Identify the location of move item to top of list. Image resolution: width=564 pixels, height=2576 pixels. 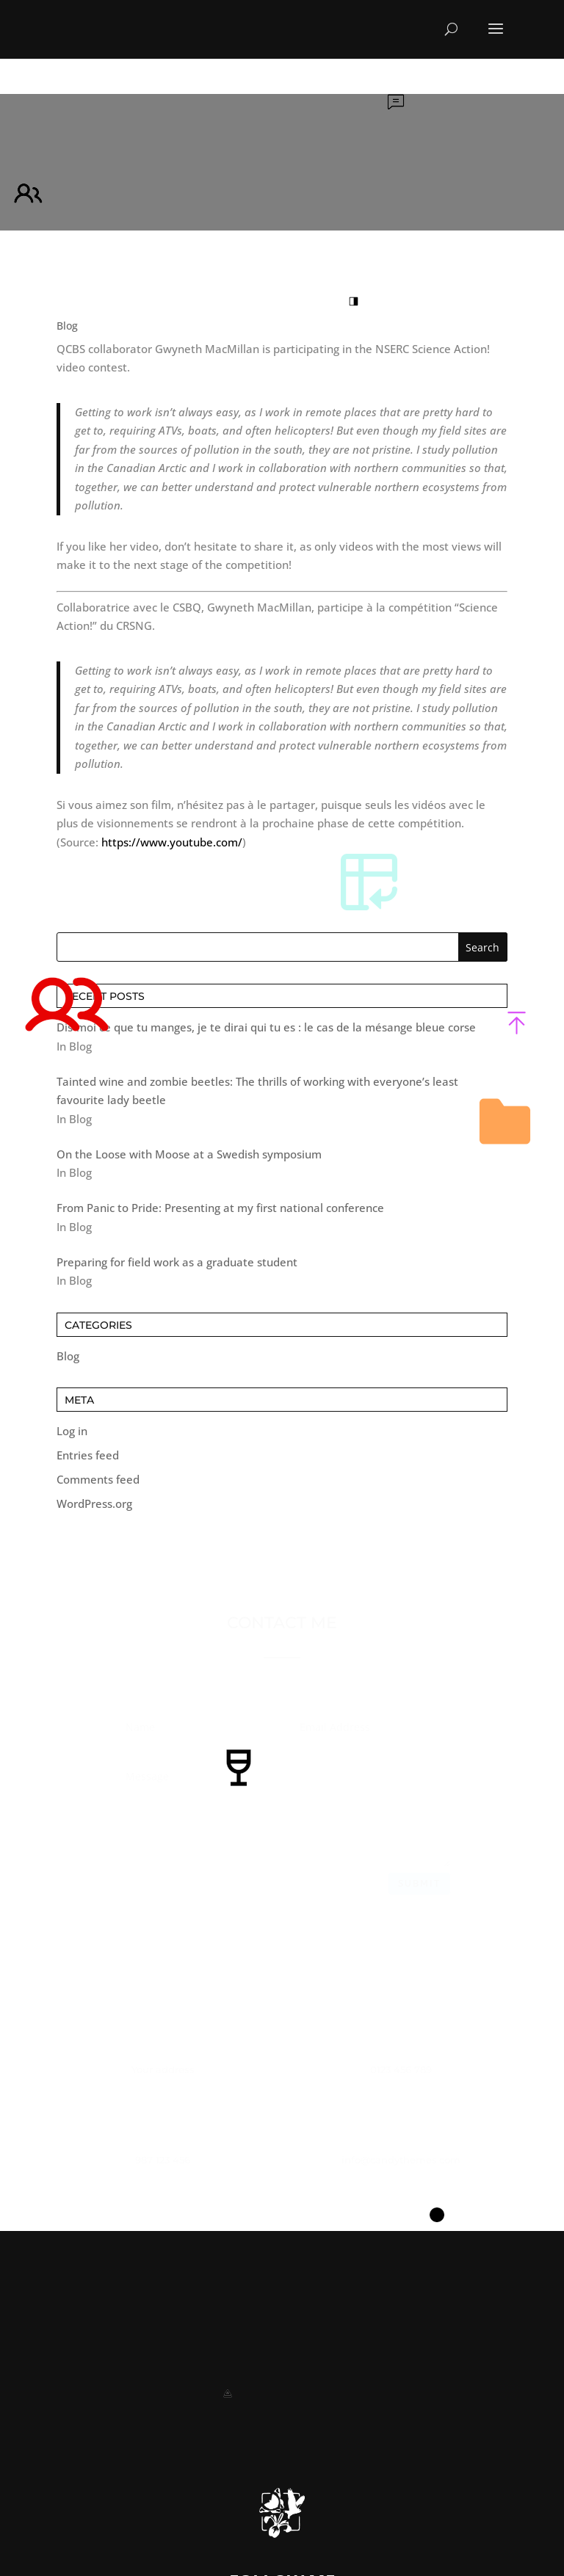
(516, 1023).